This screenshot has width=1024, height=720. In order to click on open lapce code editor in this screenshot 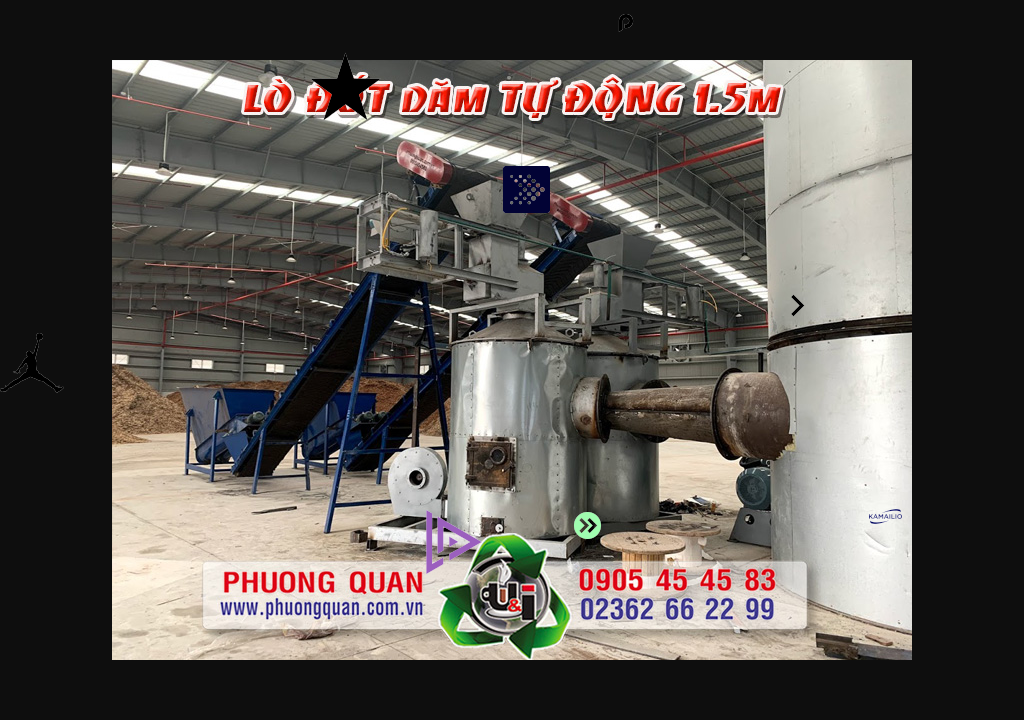, I will do `click(454, 542)`.